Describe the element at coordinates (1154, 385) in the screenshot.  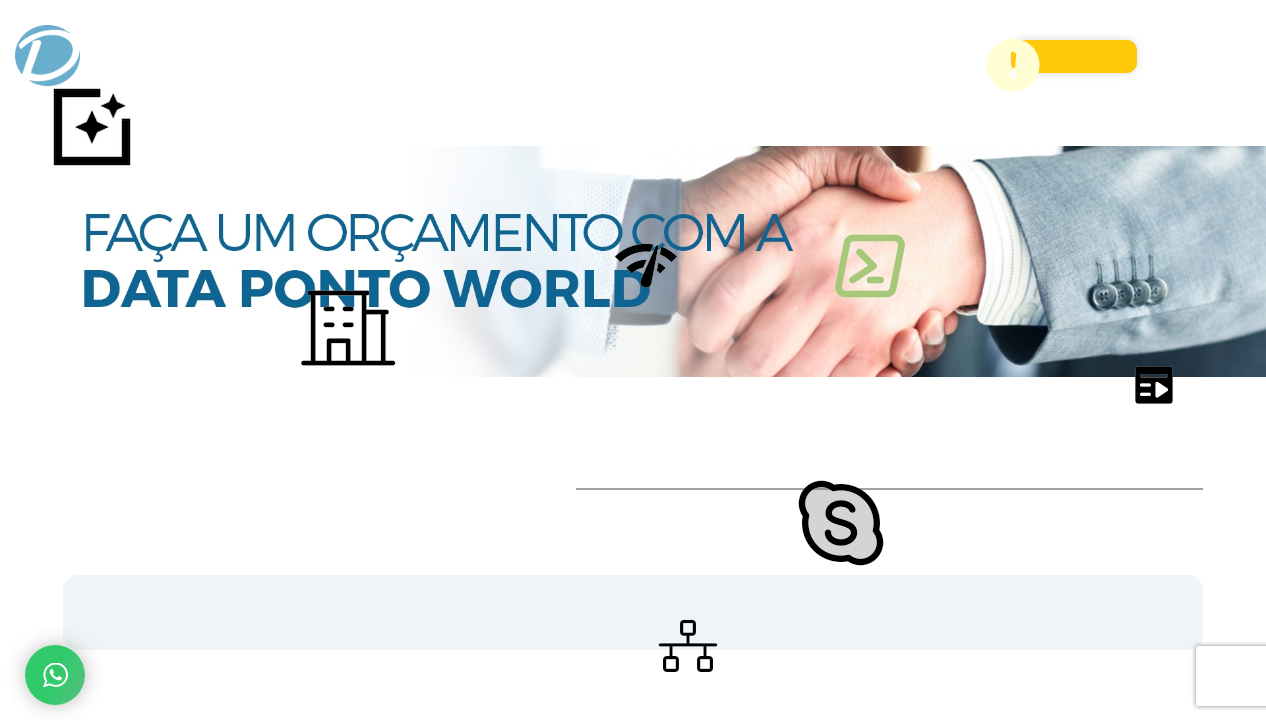
I see `view media queue or playlist` at that location.